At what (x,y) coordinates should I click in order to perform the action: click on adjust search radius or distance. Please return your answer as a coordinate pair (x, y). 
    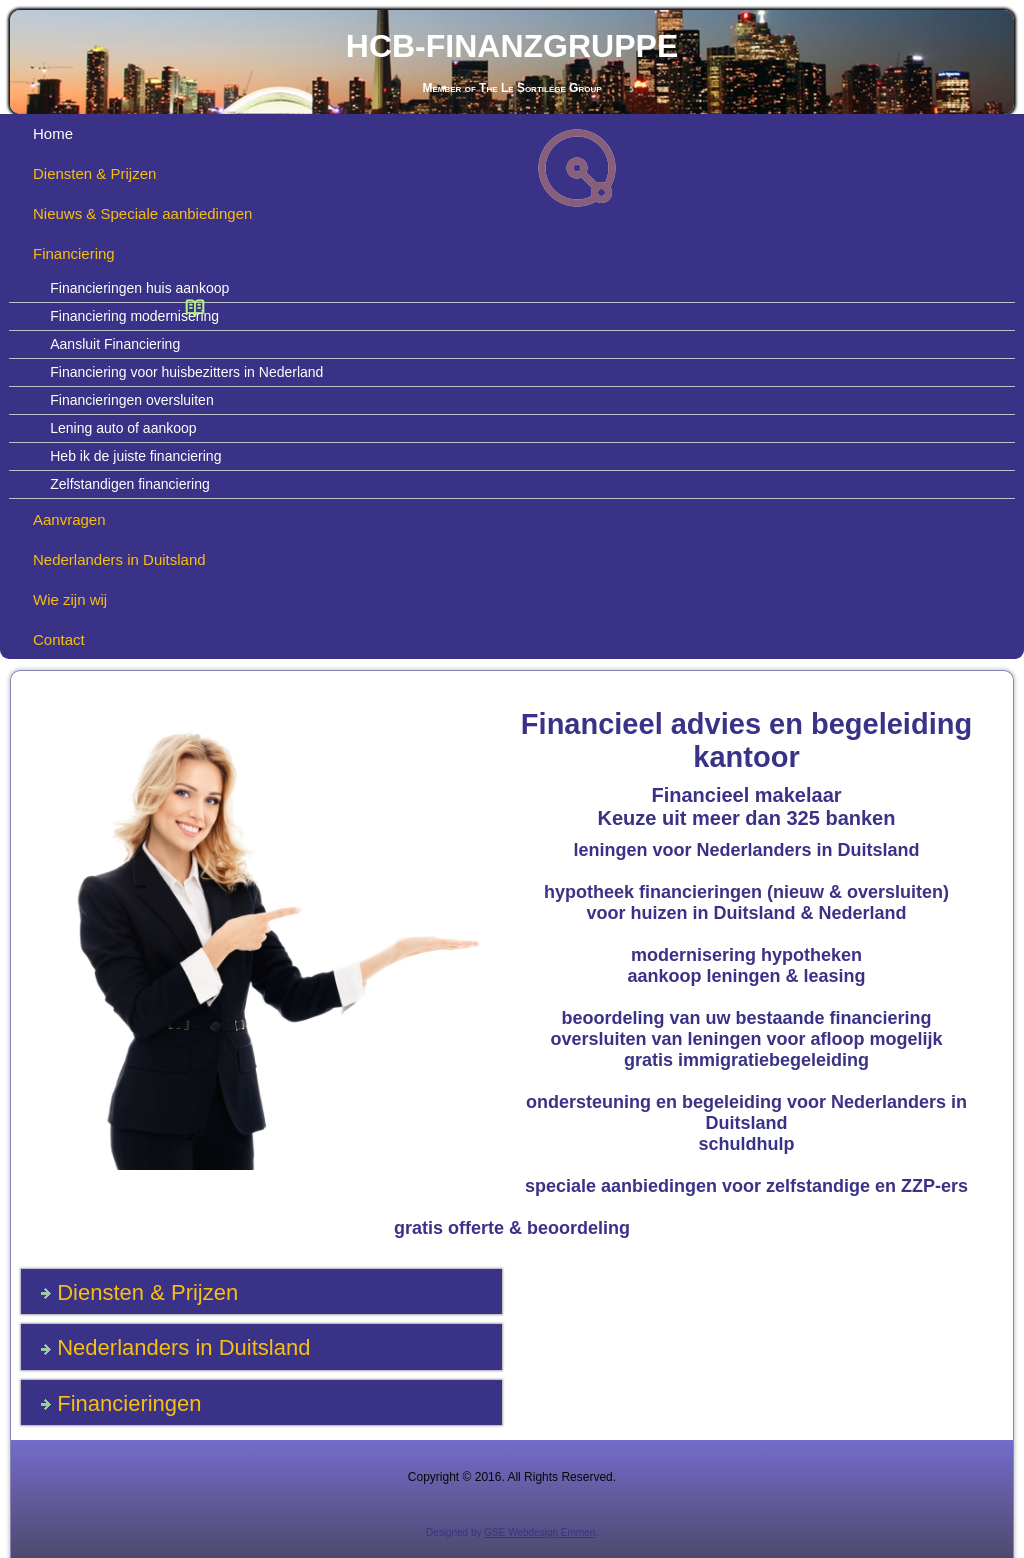
    Looking at the image, I should click on (577, 168).